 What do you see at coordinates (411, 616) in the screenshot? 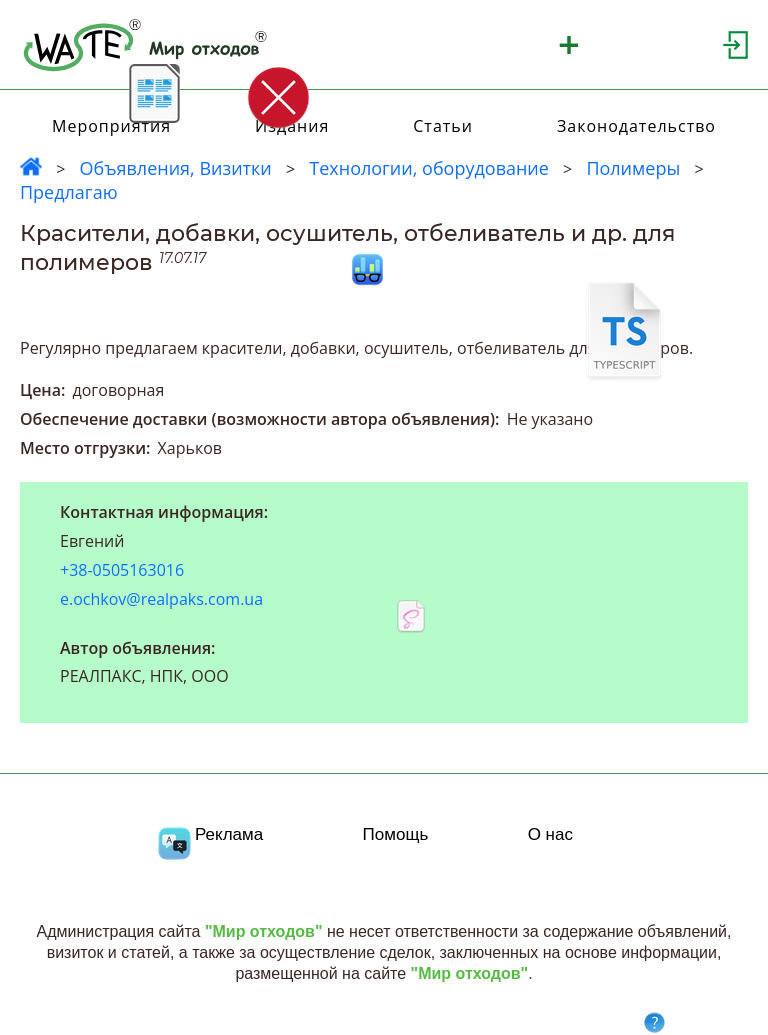
I see `scss stylesheet file` at bounding box center [411, 616].